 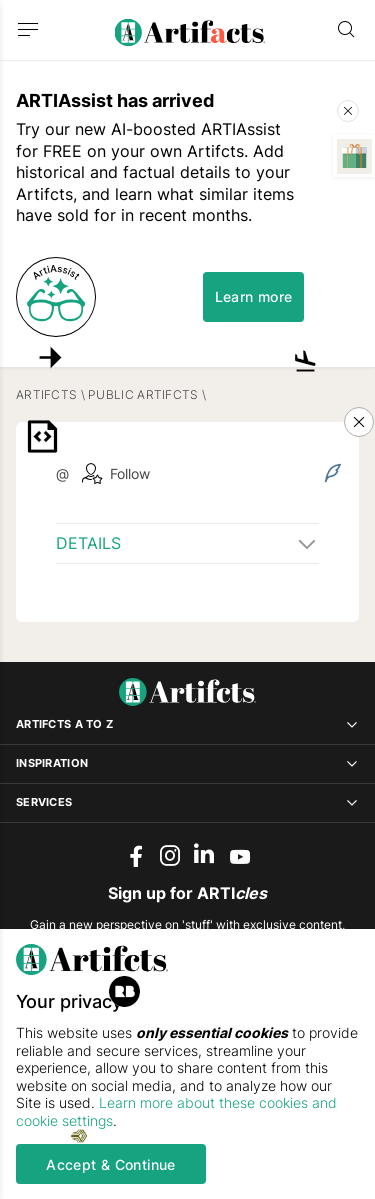 I want to click on compose or write a new document, so click(x=333, y=473).